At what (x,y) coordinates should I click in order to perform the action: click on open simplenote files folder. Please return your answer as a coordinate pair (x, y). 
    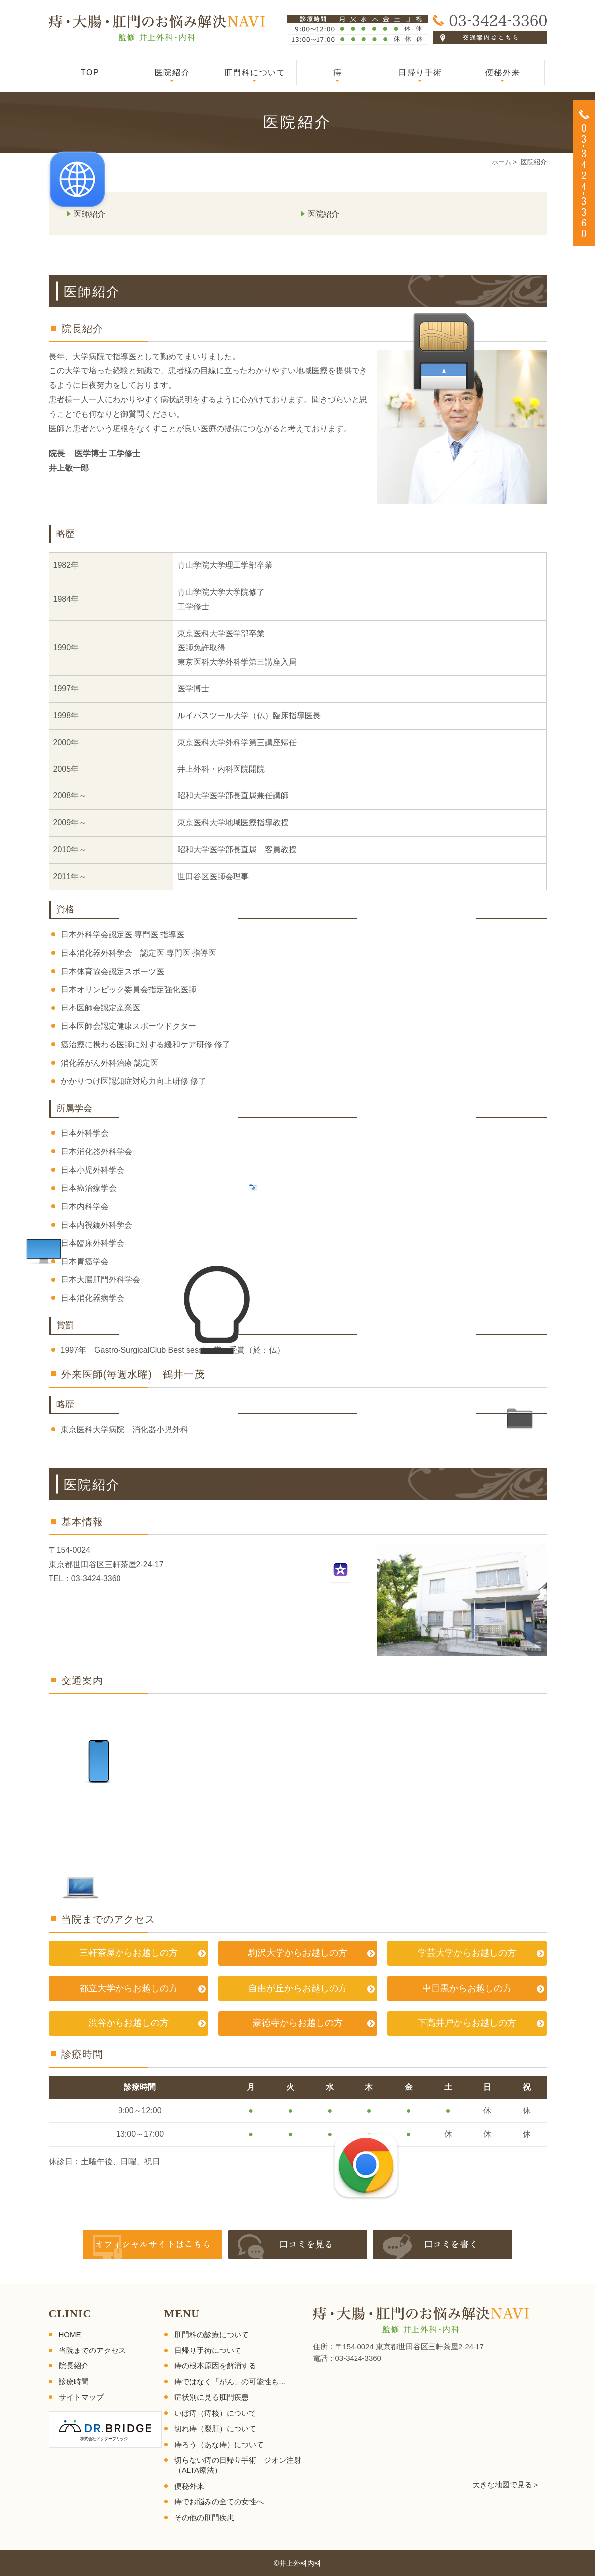
    Looking at the image, I should click on (253, 1188).